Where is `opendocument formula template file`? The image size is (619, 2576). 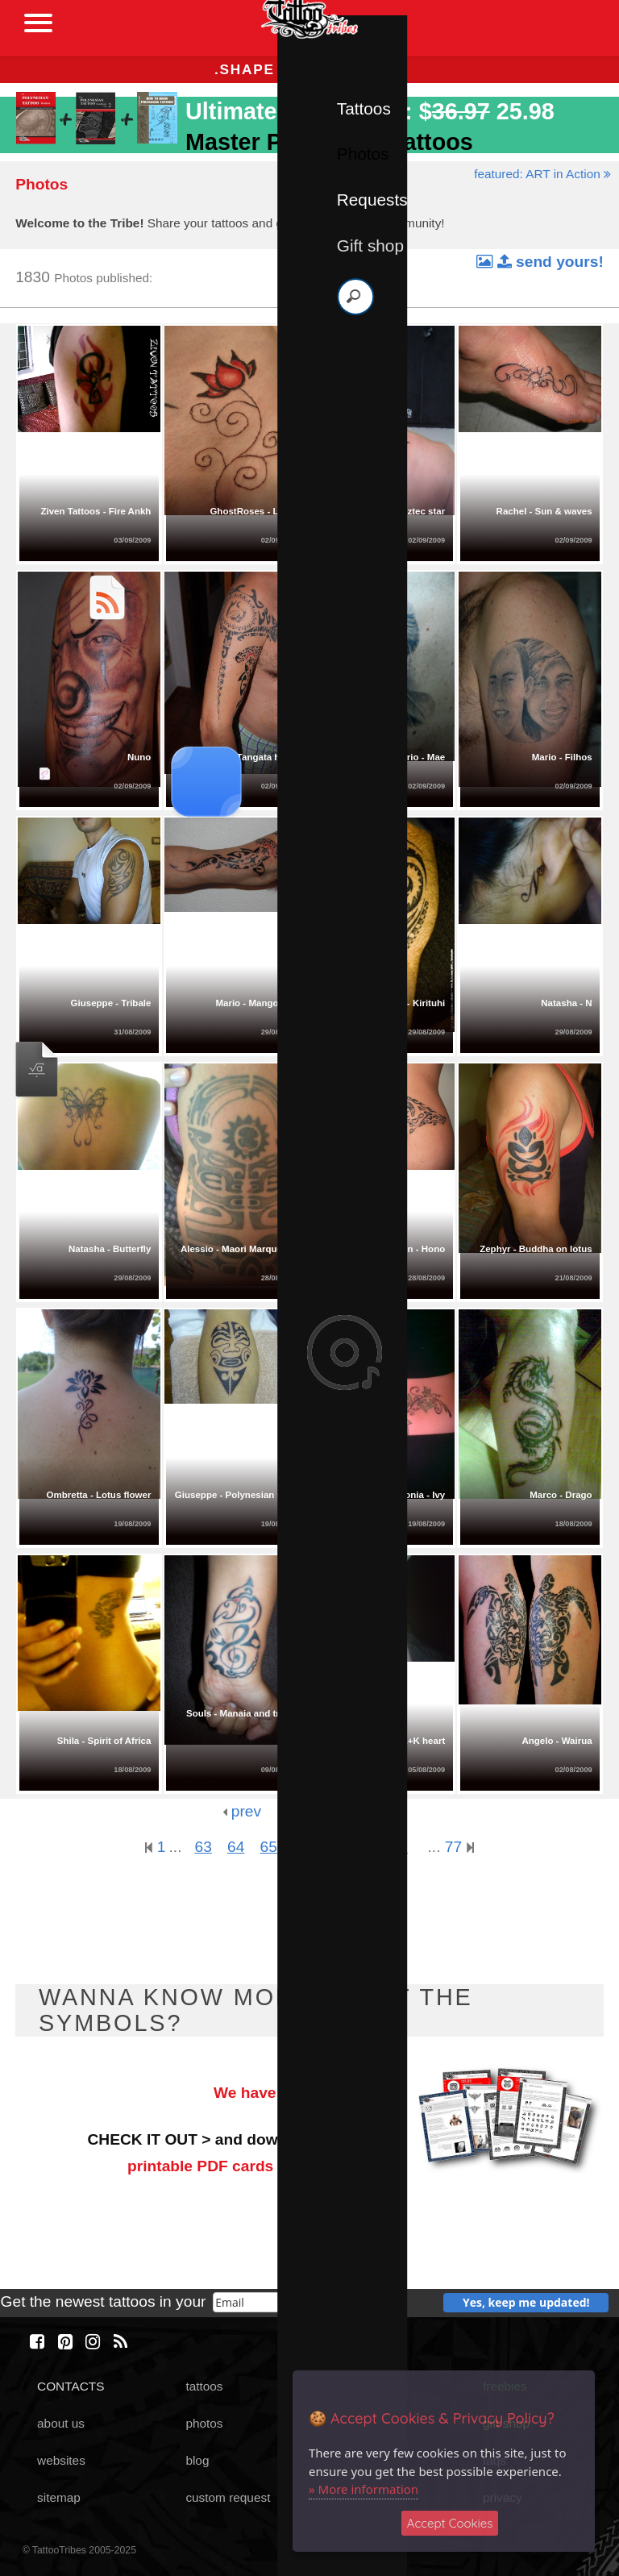 opendocument formula template file is located at coordinates (36, 1070).